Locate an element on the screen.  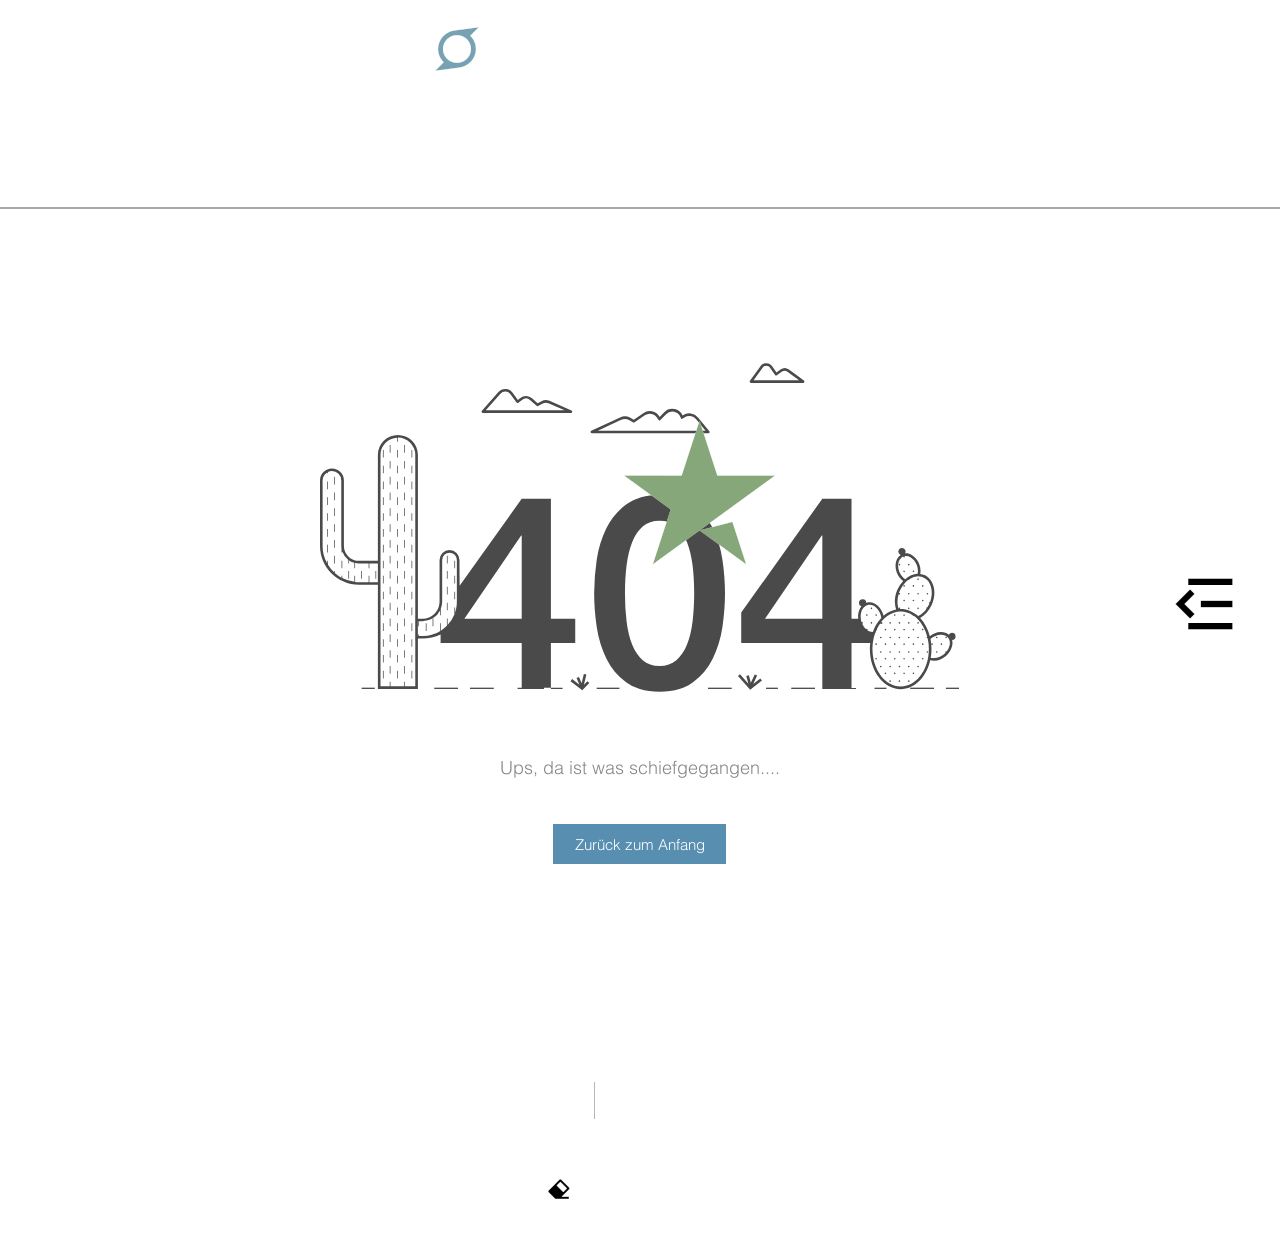
view trustpilot reviews is located at coordinates (699, 492).